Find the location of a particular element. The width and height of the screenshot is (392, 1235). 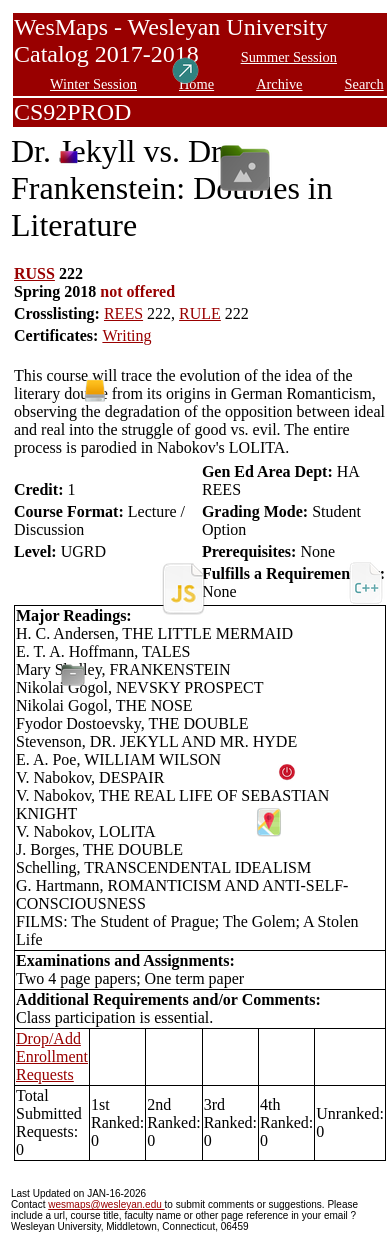

indicates a symbolic link or shortcut to another file is located at coordinates (185, 70).